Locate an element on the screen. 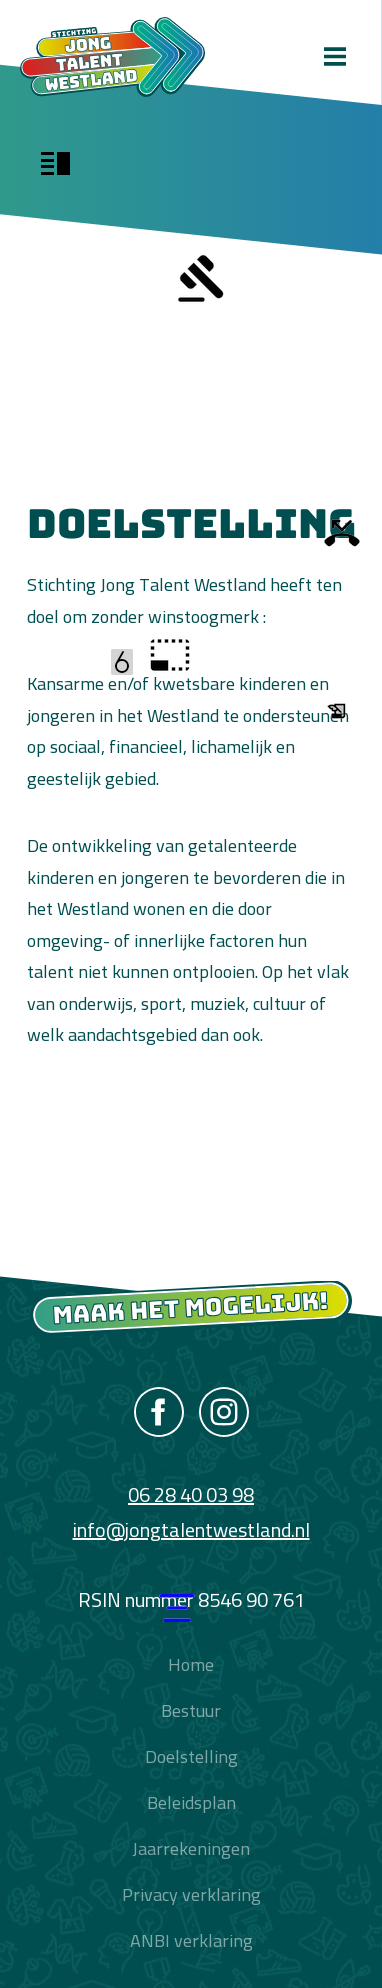 The width and height of the screenshot is (382, 1988). resize image to smaller dimensions is located at coordinates (170, 655).